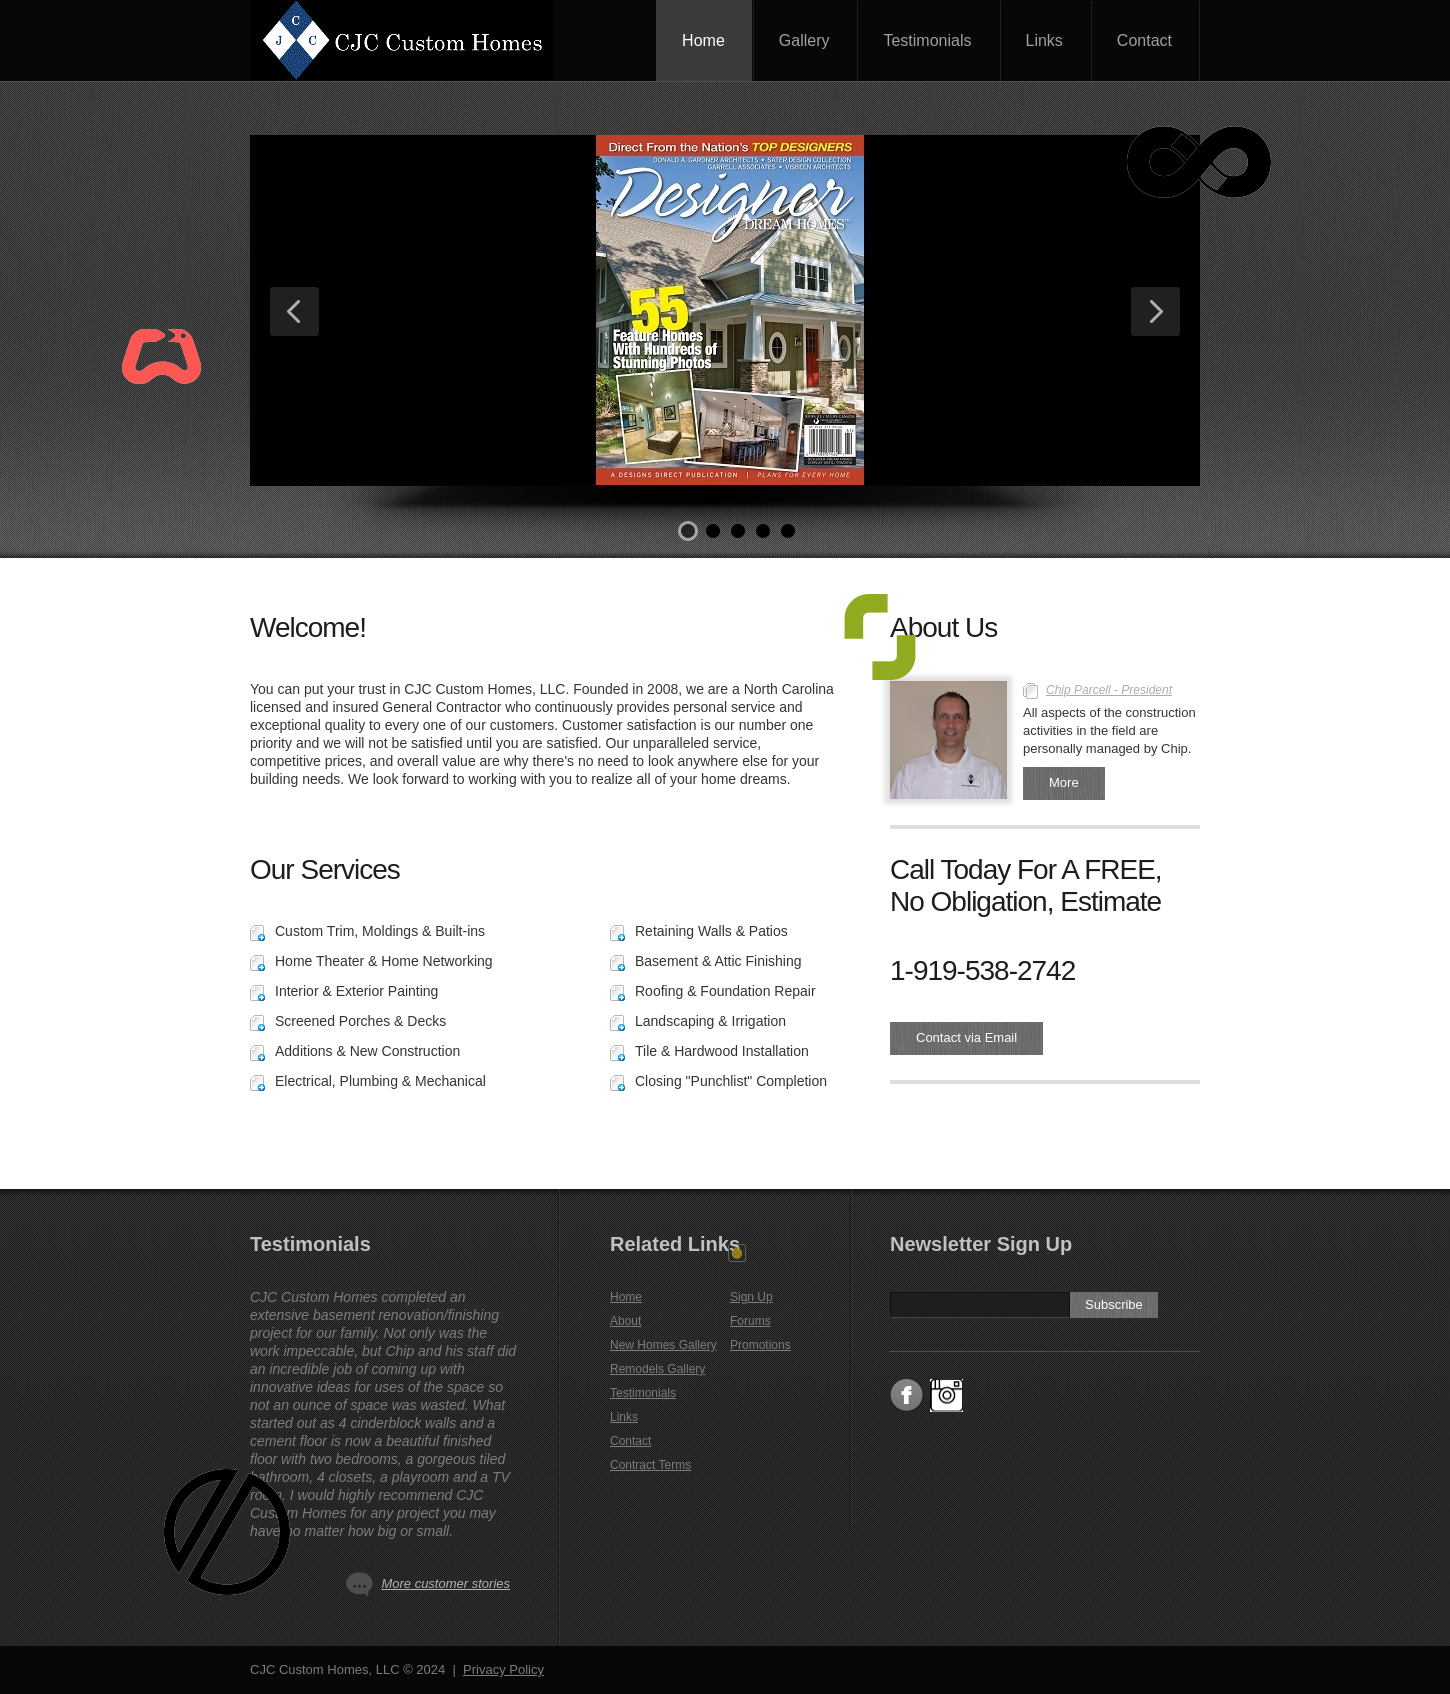  I want to click on open MediBang Paint app, so click(737, 1253).